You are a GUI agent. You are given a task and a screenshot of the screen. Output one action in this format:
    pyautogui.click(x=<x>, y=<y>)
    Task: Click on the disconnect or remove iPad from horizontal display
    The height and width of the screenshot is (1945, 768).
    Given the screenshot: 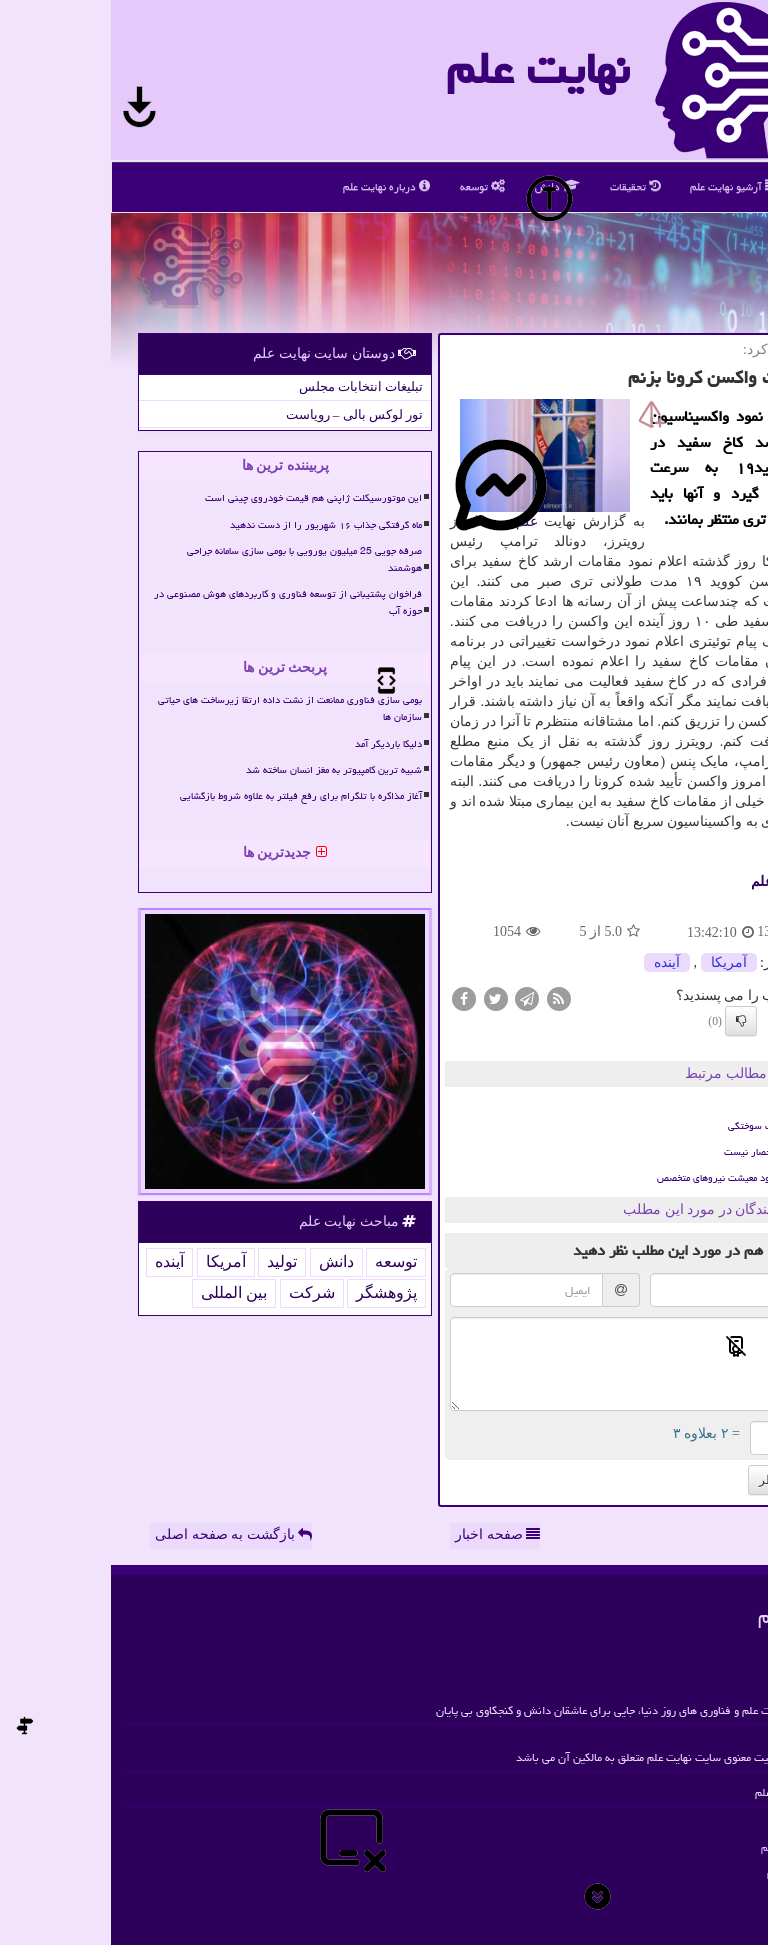 What is the action you would take?
    pyautogui.click(x=351, y=1837)
    